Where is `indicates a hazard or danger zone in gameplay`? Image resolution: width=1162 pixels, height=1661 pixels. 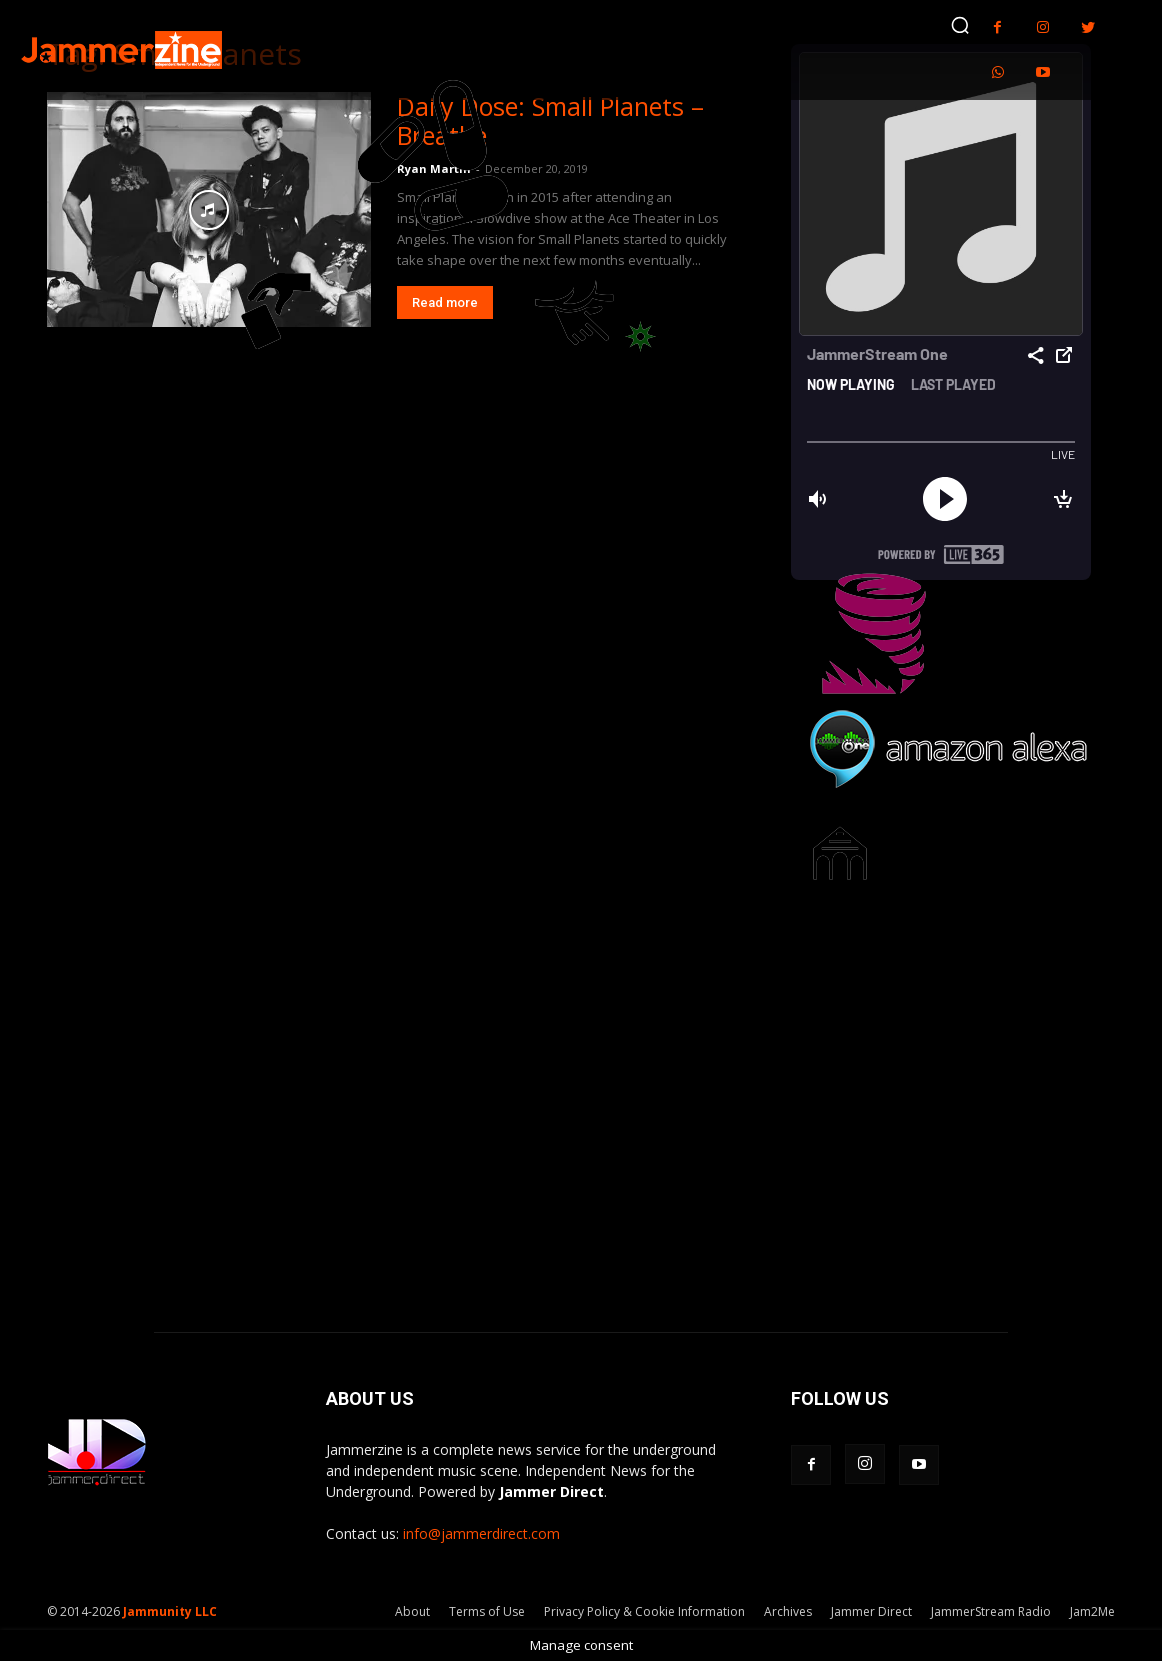
indicates a hazard or danger zone in gameplay is located at coordinates (640, 336).